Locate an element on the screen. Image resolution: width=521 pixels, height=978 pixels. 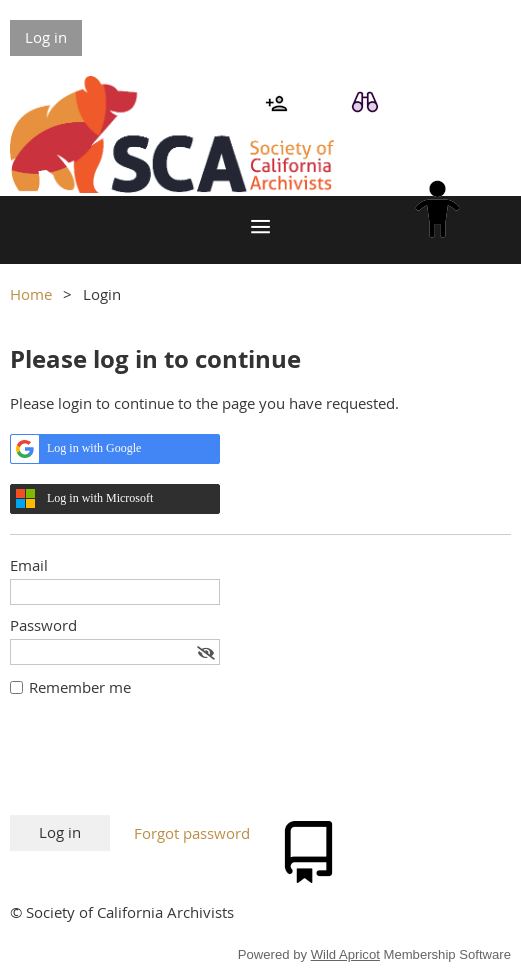
search or explore content is located at coordinates (365, 102).